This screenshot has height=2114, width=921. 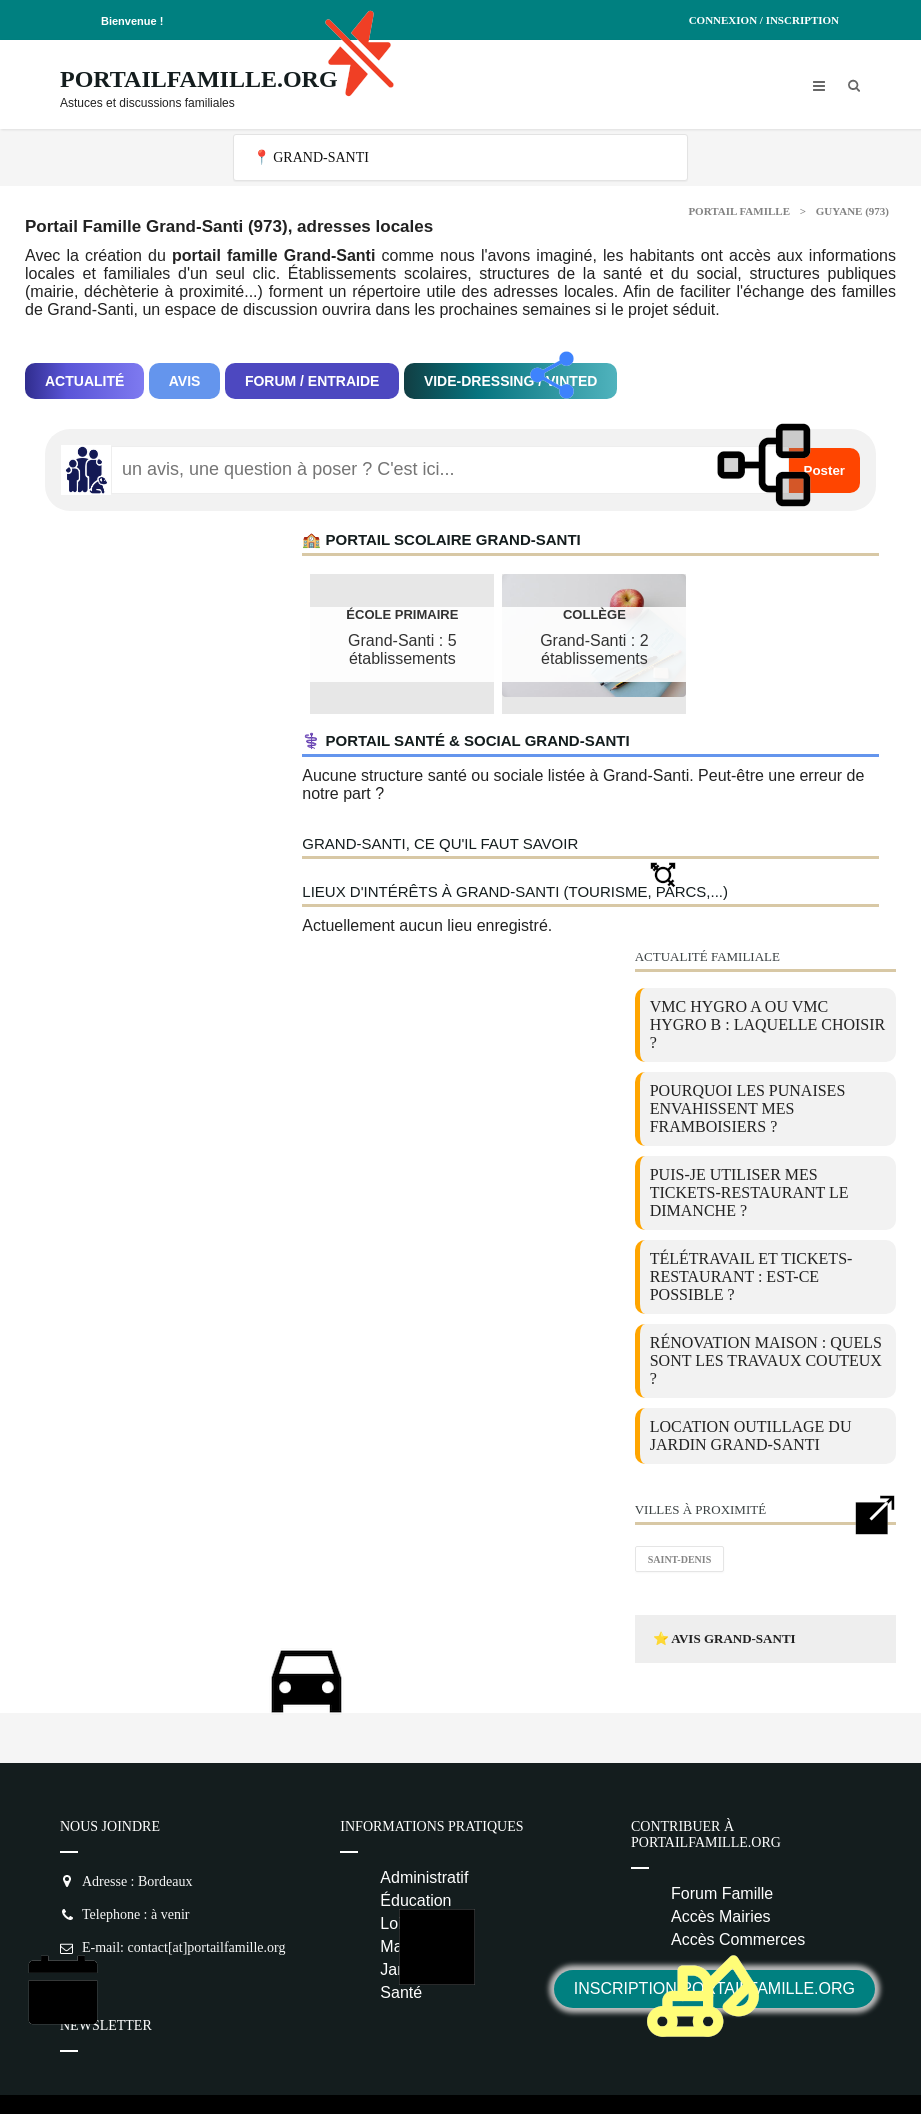 I want to click on construction or building in progress, so click(x=703, y=1996).